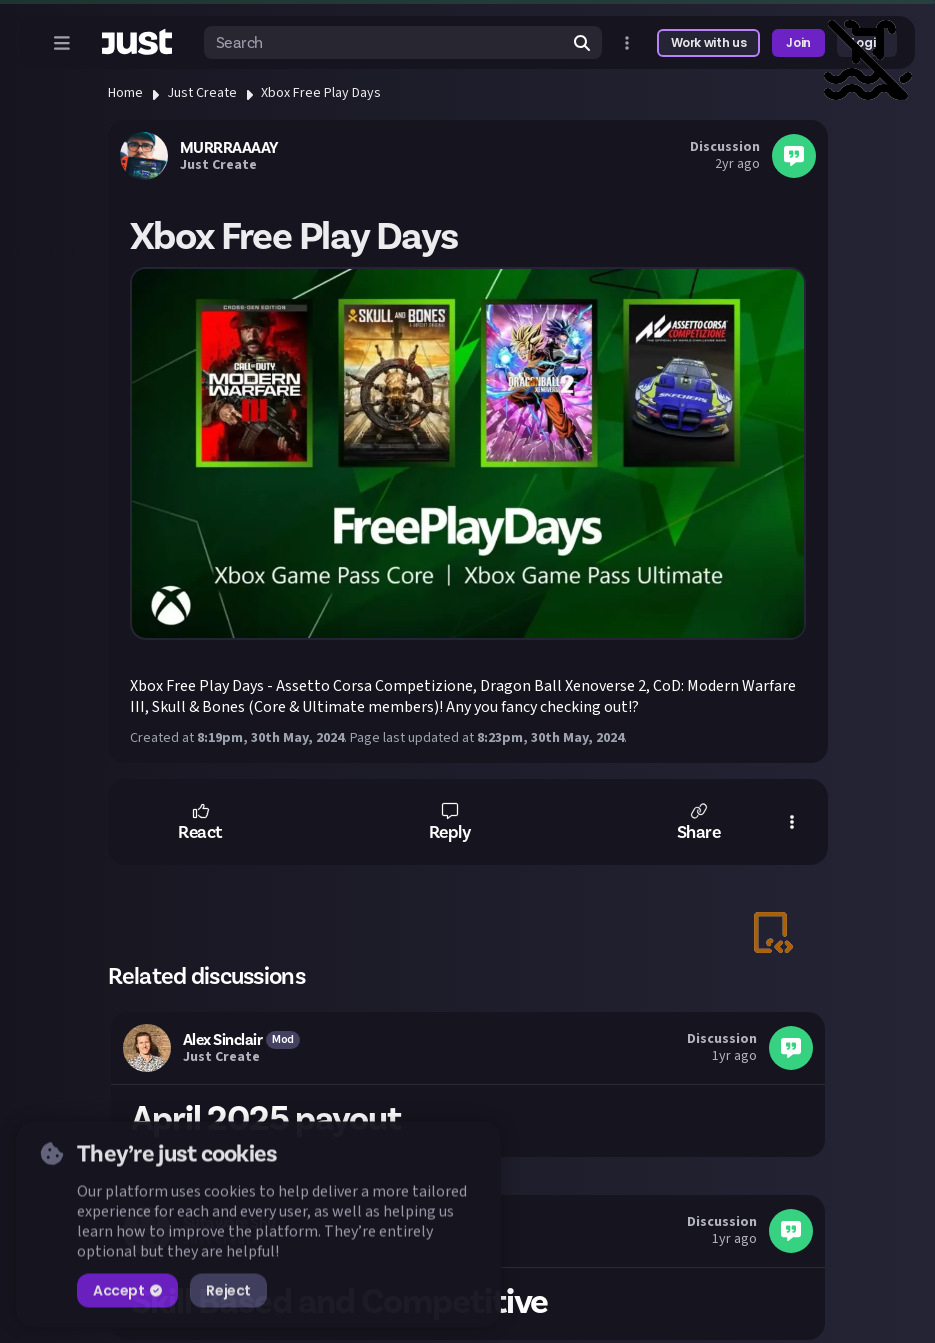 The height and width of the screenshot is (1343, 935). What do you see at coordinates (770, 932) in the screenshot?
I see `access tablet developer tools` at bounding box center [770, 932].